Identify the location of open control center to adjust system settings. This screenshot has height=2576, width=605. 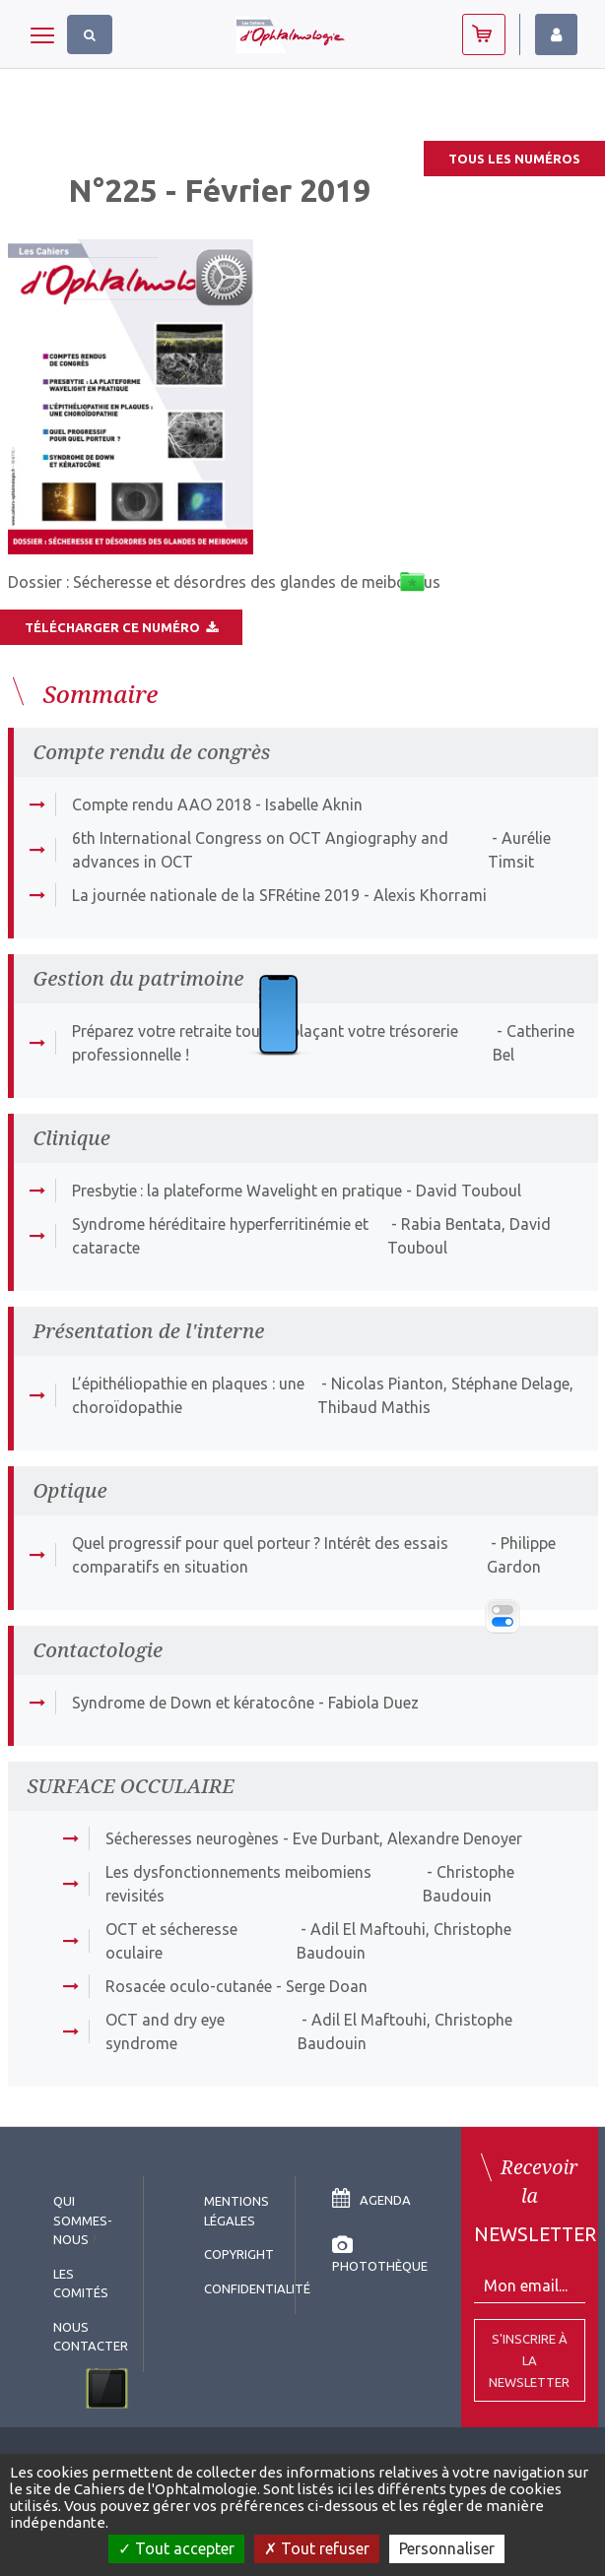
(503, 1616).